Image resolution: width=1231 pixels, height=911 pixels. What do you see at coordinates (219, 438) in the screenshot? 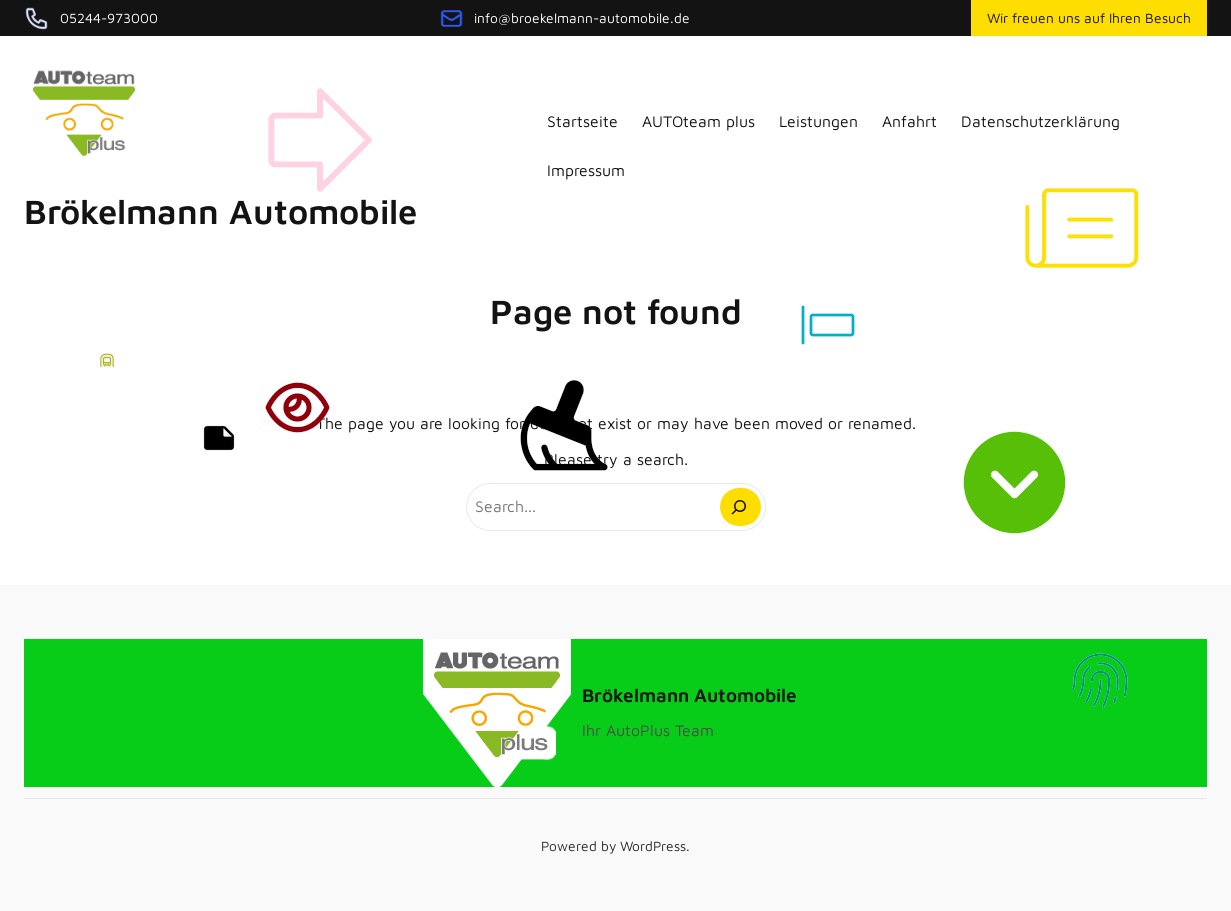
I see `create a new note` at bounding box center [219, 438].